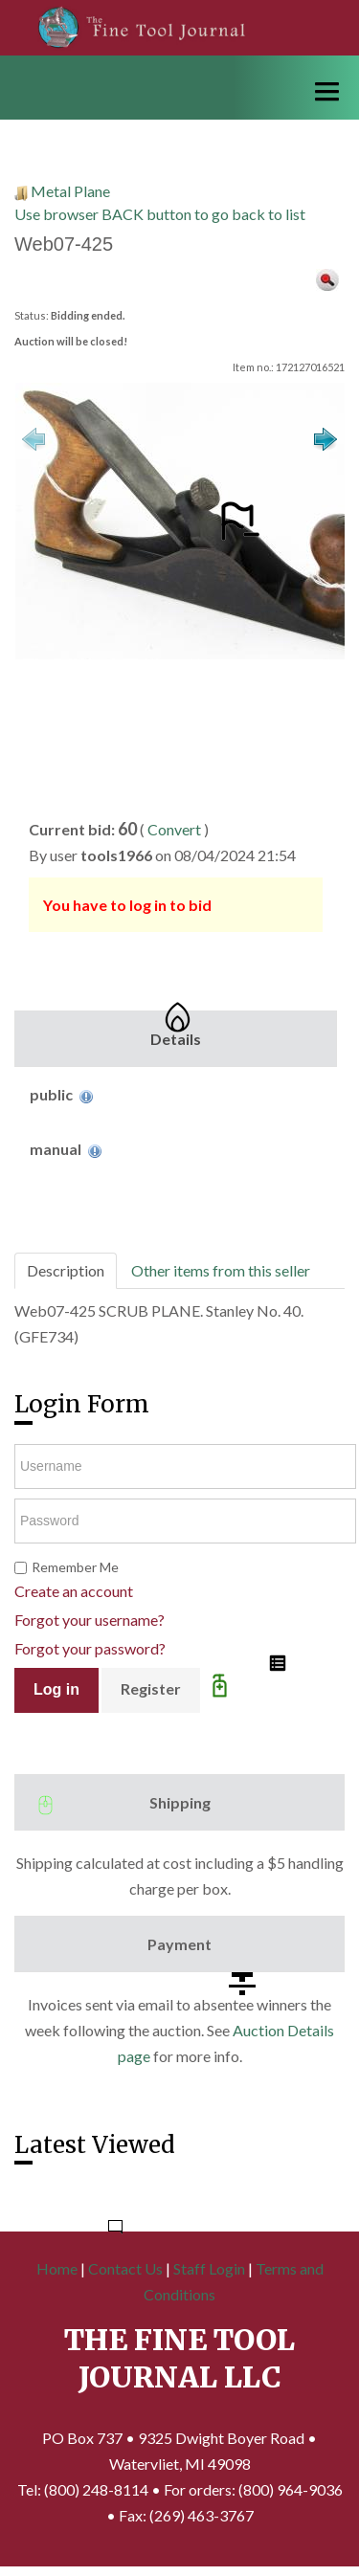  I want to click on open comments or discussion thread, so click(115, 2227).